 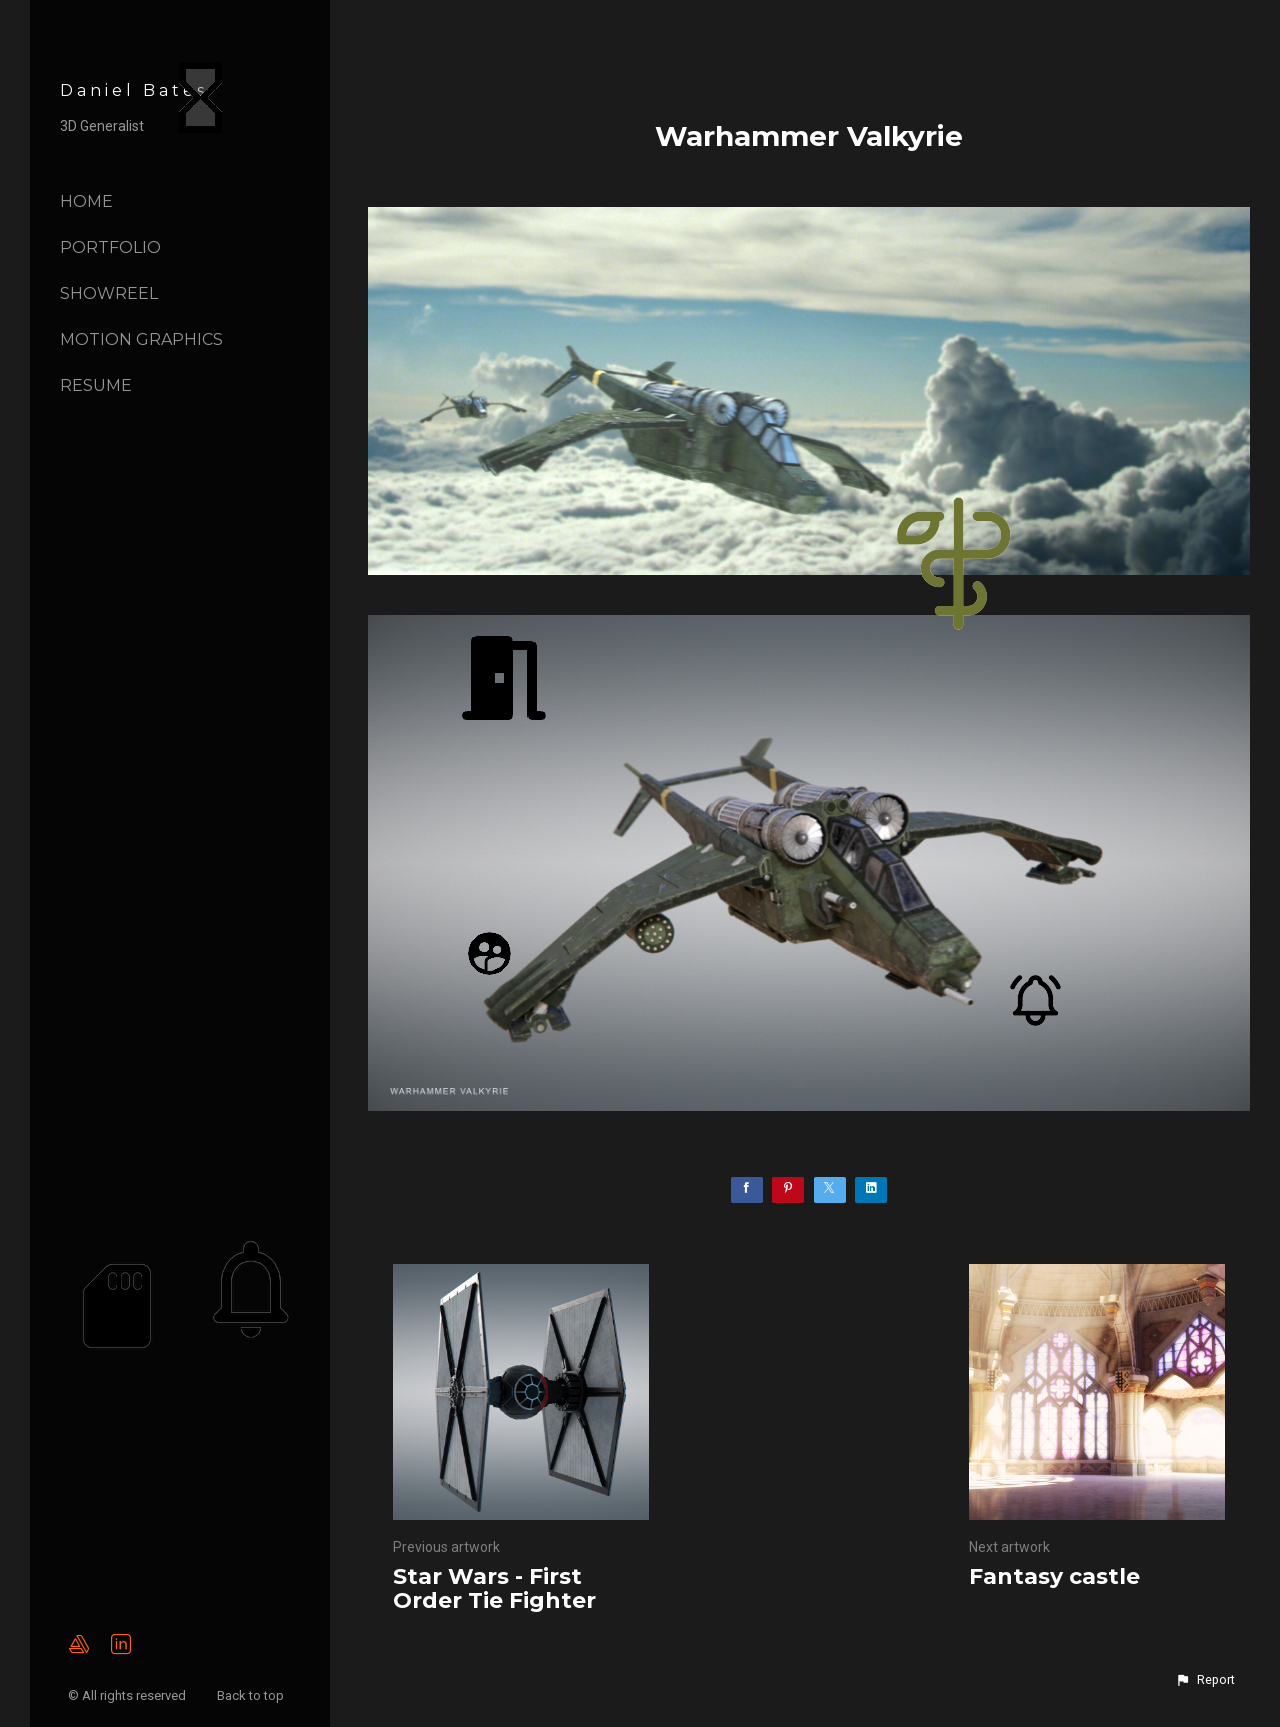 I want to click on view notifications, so click(x=251, y=1288).